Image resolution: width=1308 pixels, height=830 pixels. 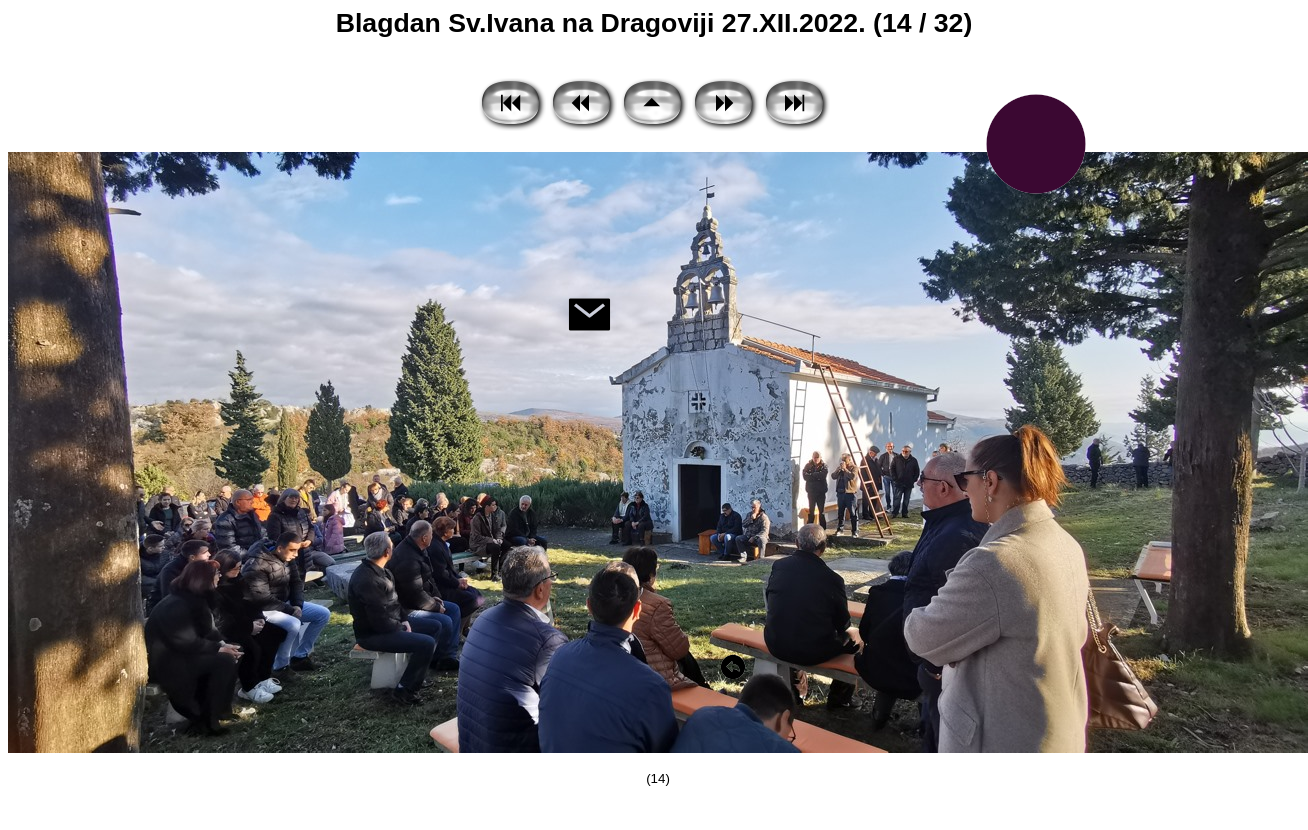 What do you see at coordinates (733, 667) in the screenshot?
I see `undo the last action` at bounding box center [733, 667].